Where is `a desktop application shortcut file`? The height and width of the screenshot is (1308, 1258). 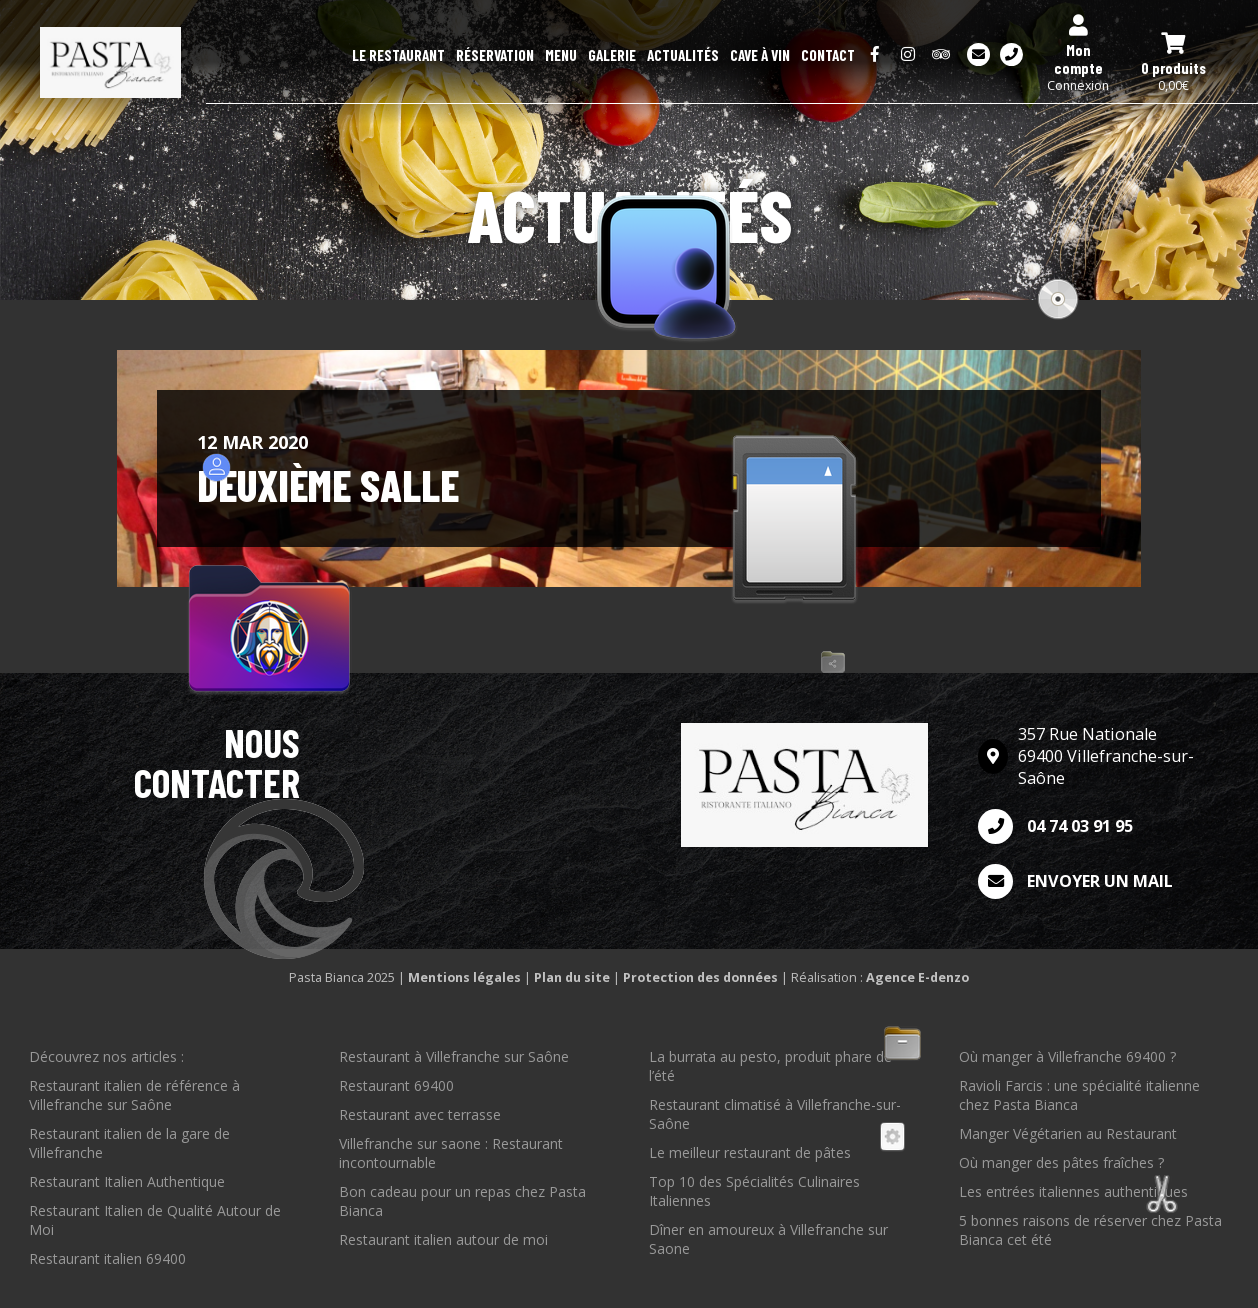
a desktop application shortcut file is located at coordinates (892, 1136).